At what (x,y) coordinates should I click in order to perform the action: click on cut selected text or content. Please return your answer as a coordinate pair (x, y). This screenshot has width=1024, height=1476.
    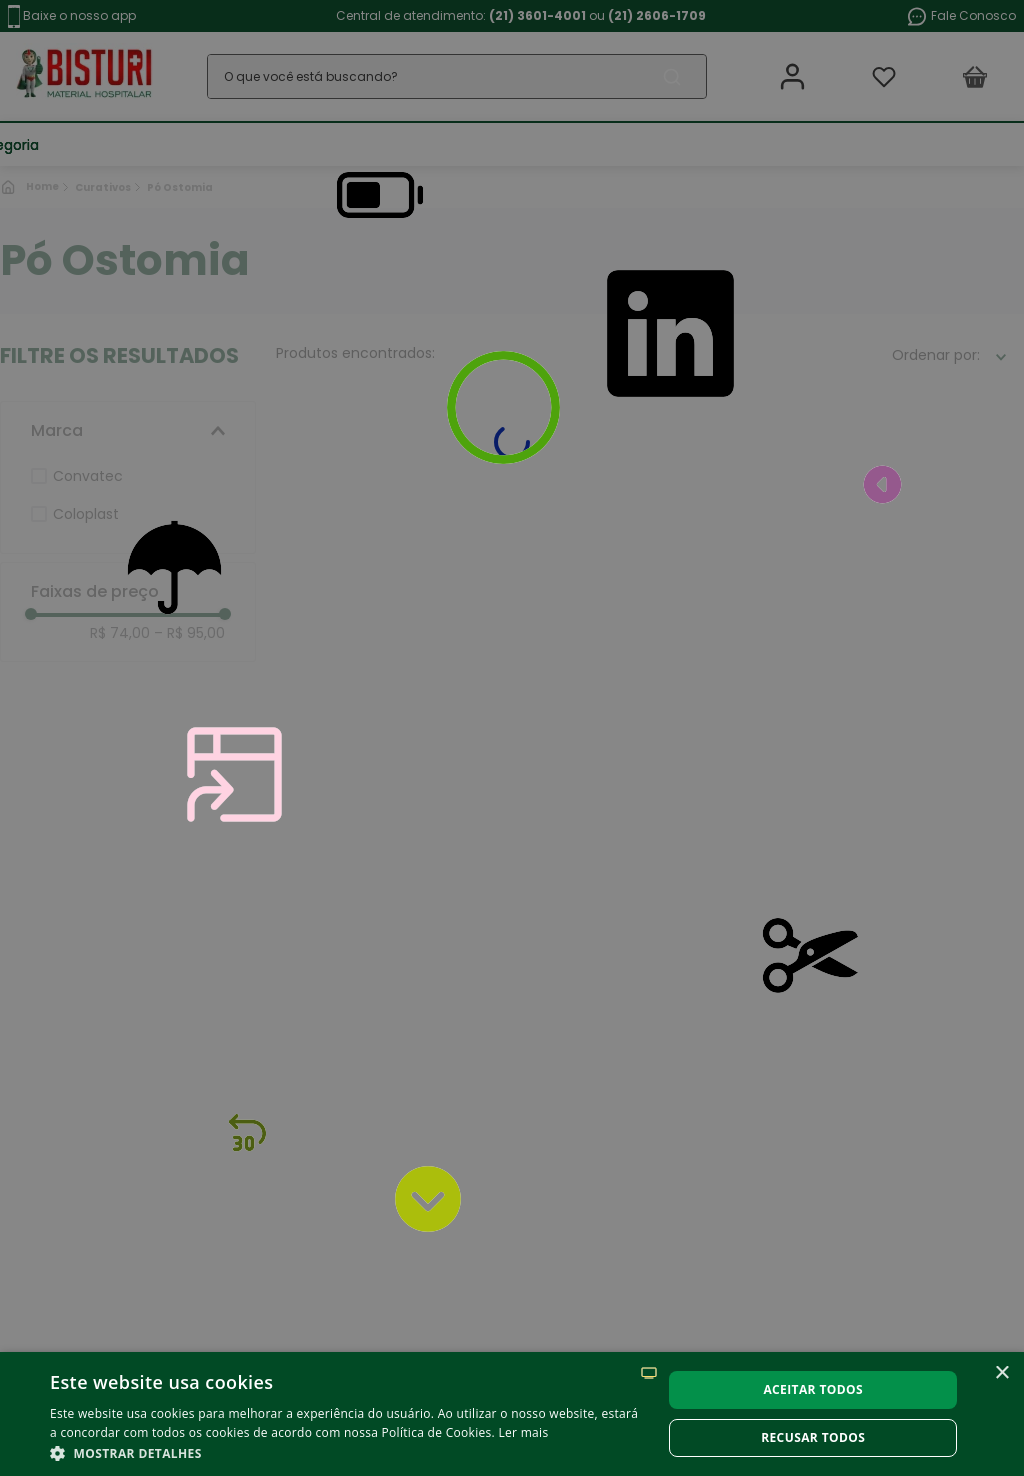
    Looking at the image, I should click on (810, 955).